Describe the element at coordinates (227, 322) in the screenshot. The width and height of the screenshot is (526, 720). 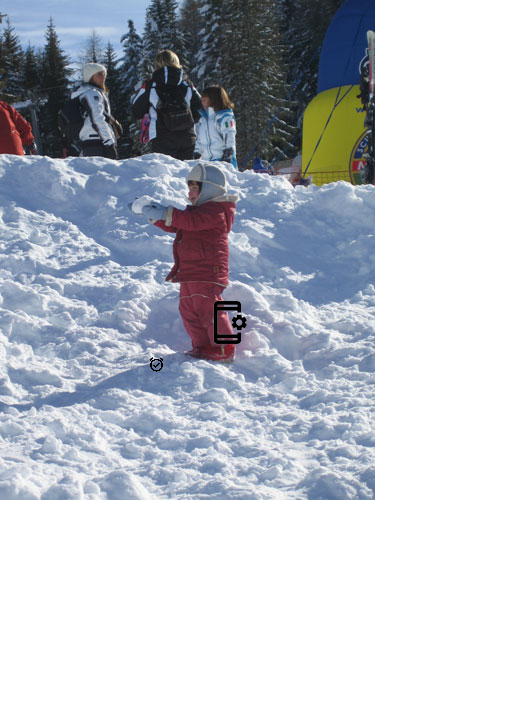
I see `access app settings` at that location.